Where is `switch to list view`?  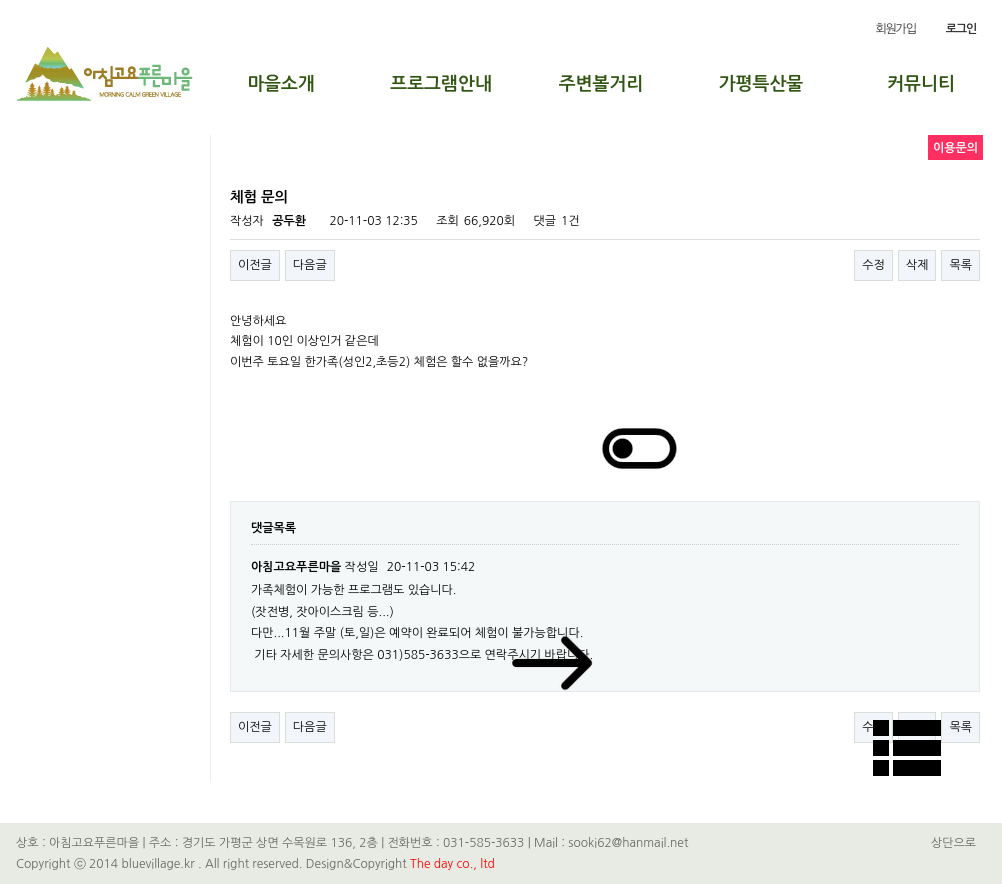
switch to list view is located at coordinates (909, 748).